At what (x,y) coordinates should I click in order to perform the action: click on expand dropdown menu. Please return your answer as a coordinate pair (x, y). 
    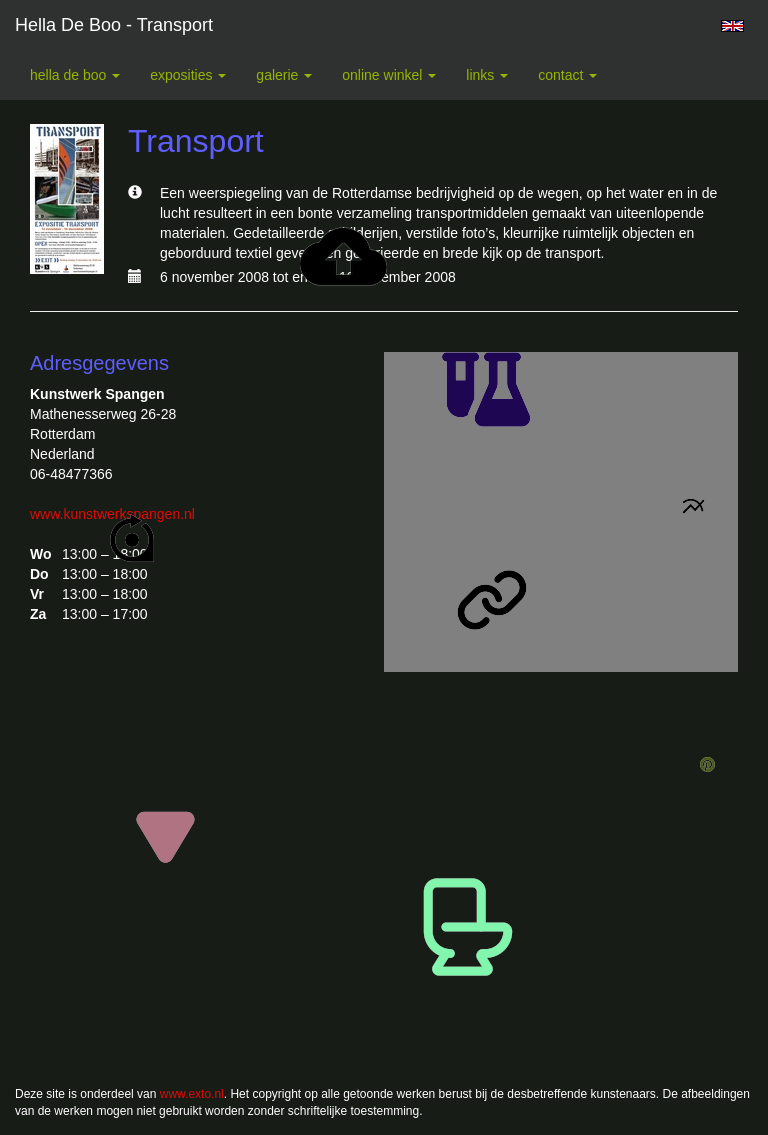
    Looking at the image, I should click on (165, 835).